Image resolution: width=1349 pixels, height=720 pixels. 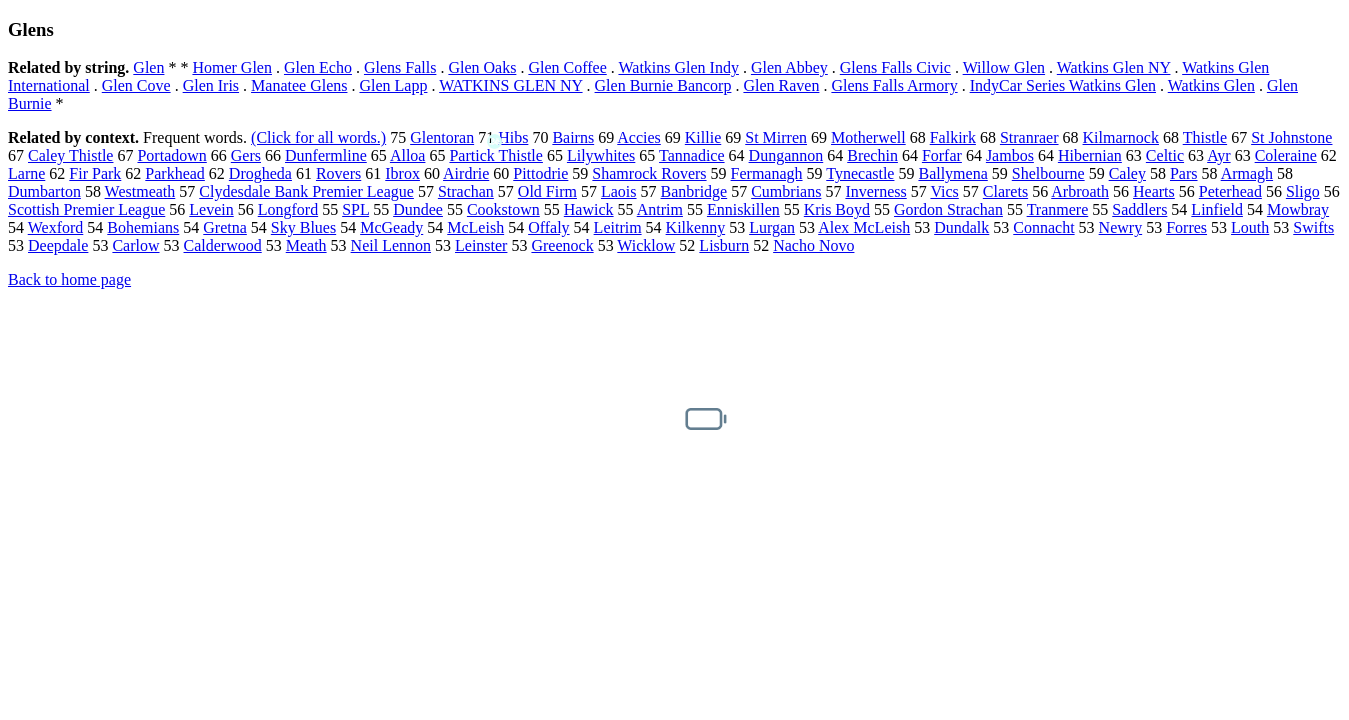 I want to click on visit Behance profile or portfolio, so click(x=494, y=141).